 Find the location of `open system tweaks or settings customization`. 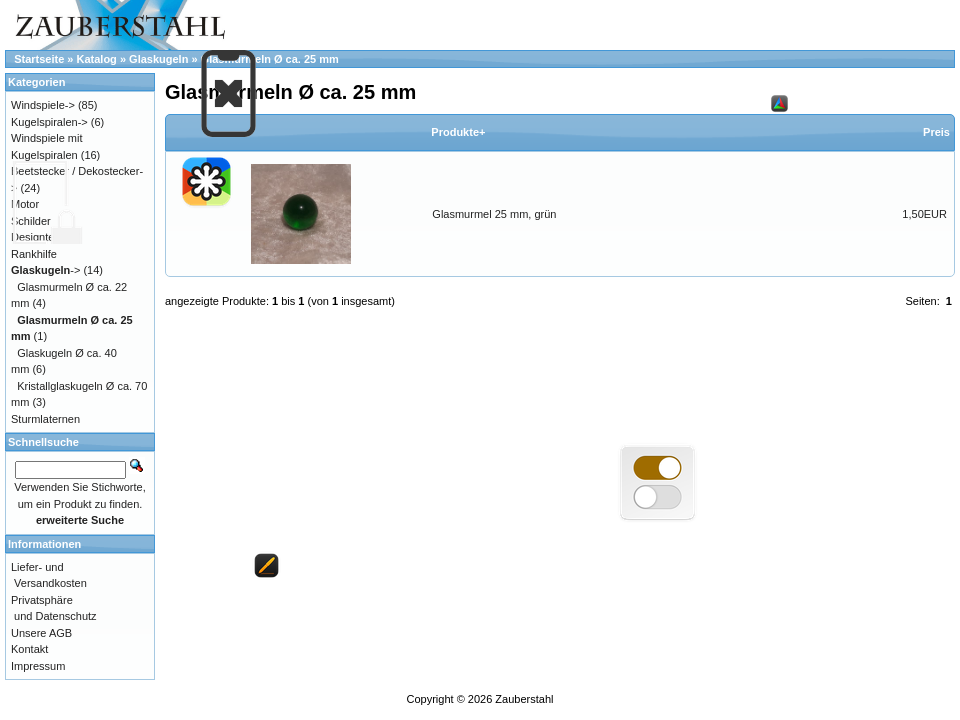

open system tweaks or settings customization is located at coordinates (657, 482).